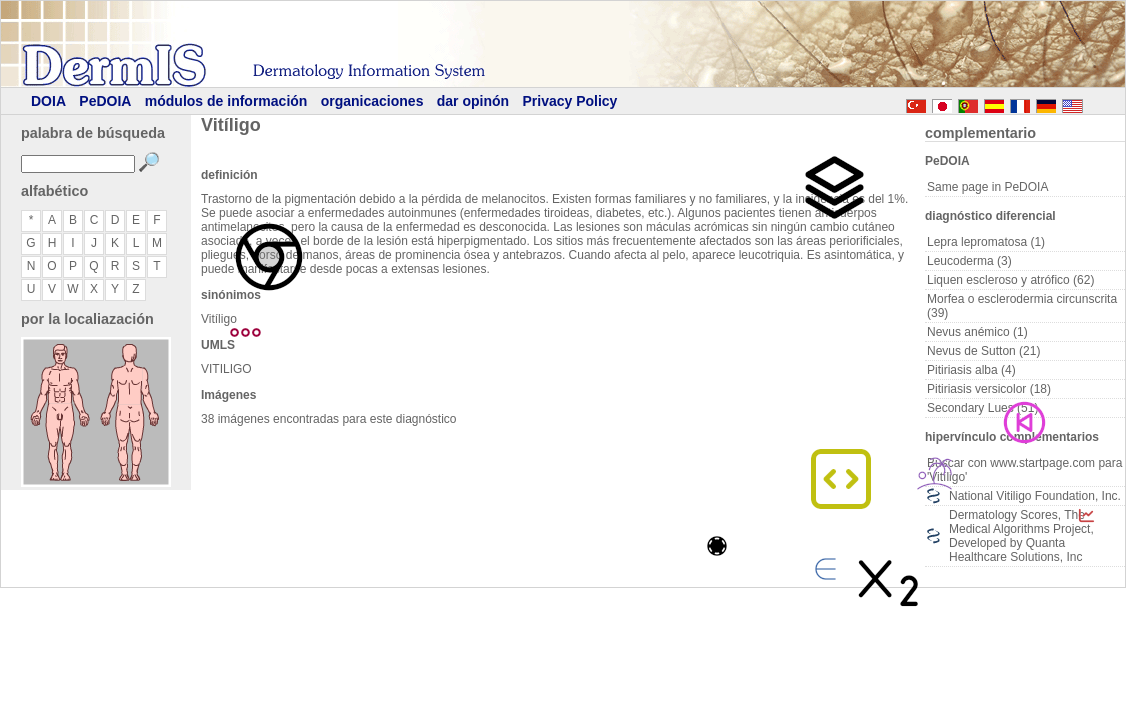 The width and height of the screenshot is (1126, 720). I want to click on view layered content or stacked items, so click(834, 187).